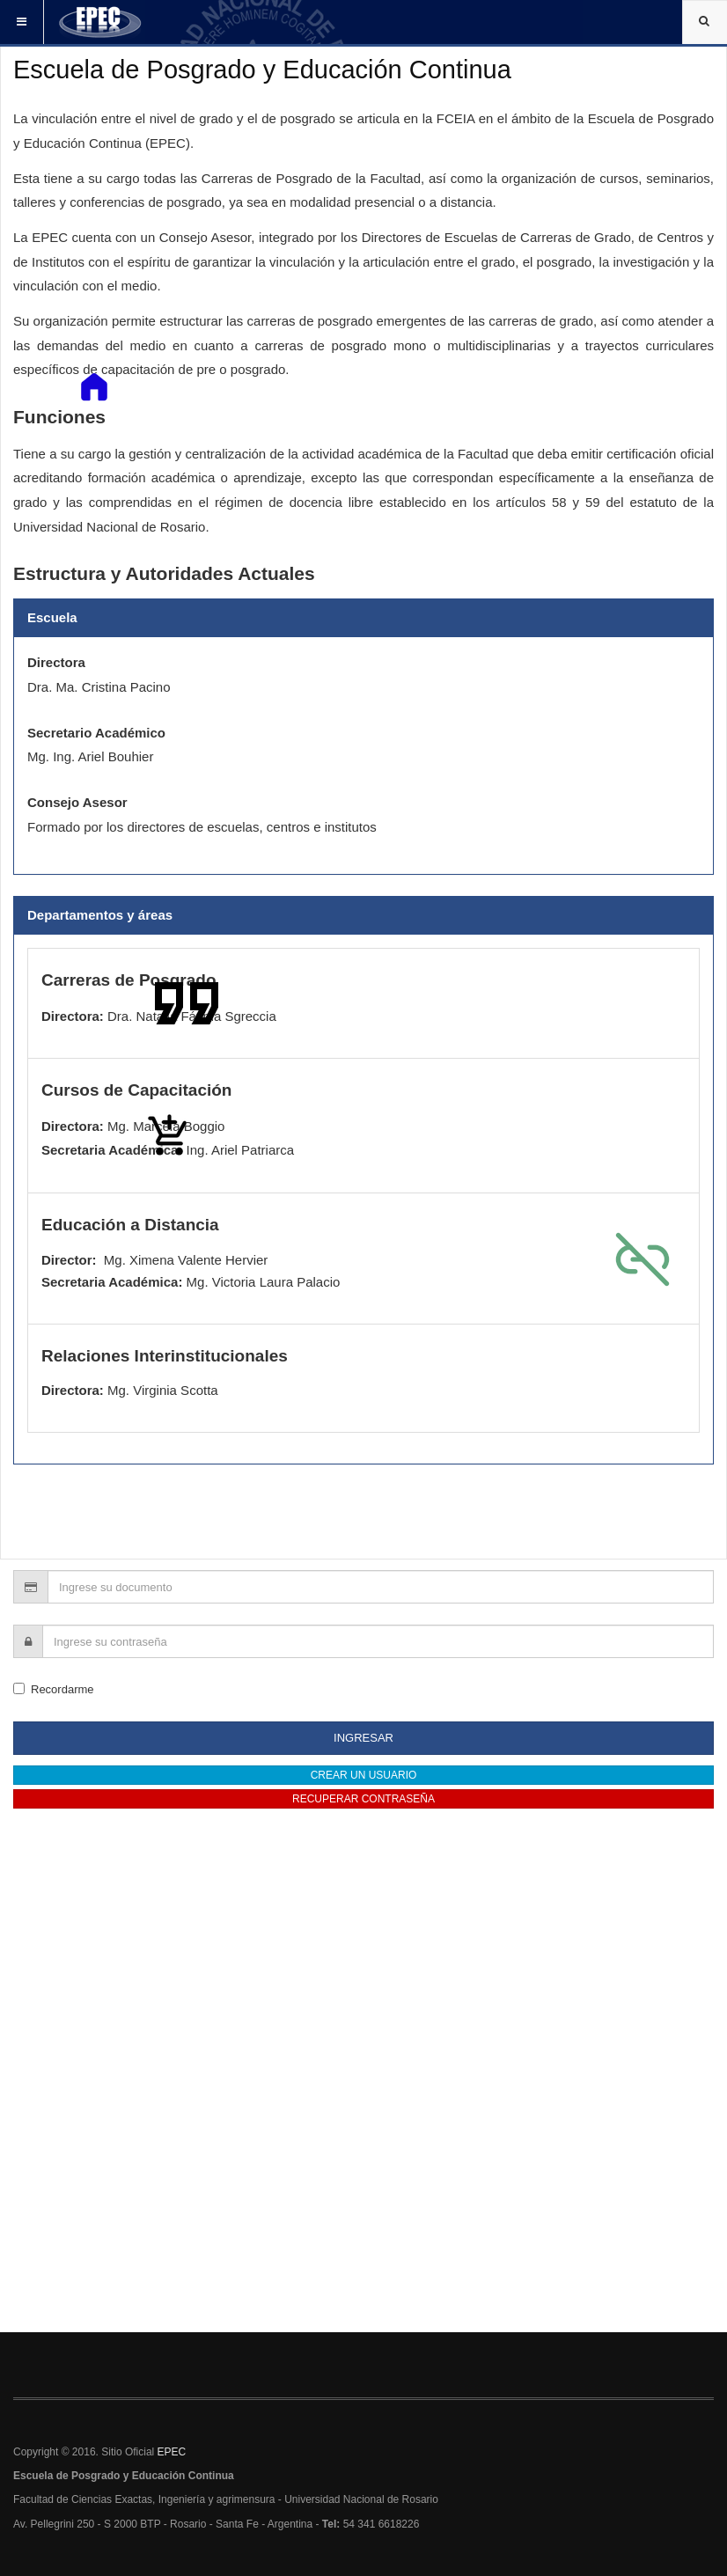  I want to click on insert a block quote, so click(187, 1003).